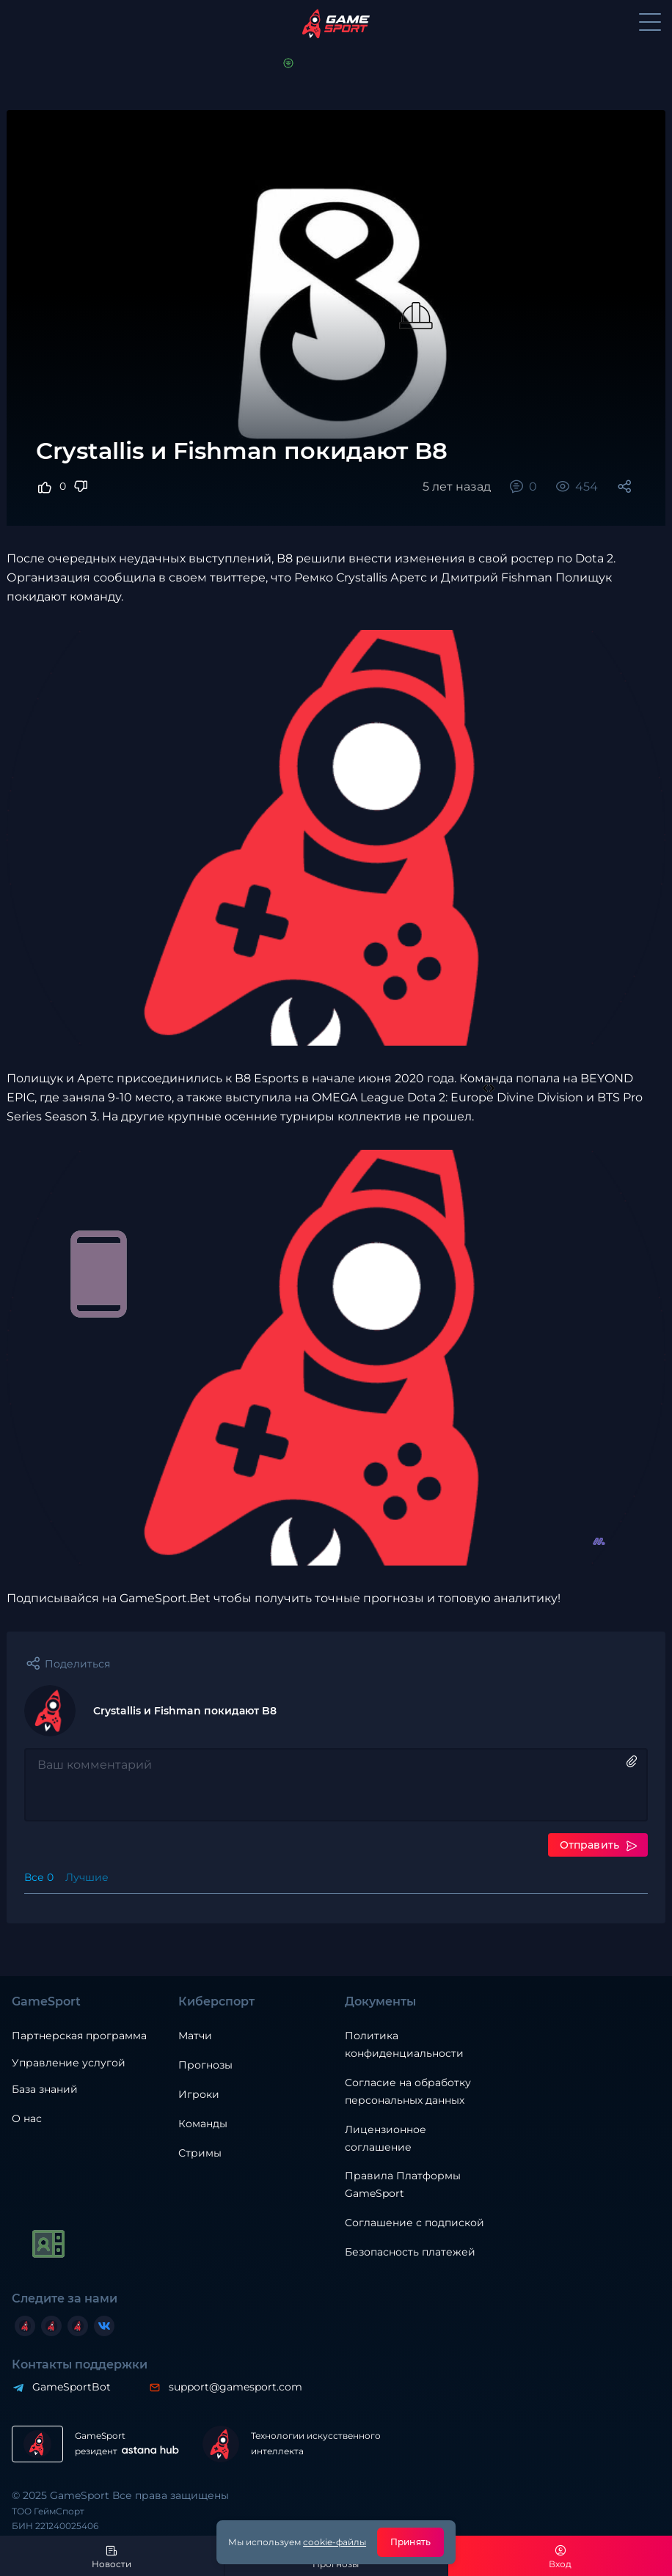 Image resolution: width=672 pixels, height=2576 pixels. I want to click on view mobile device settings, so click(98, 1274).